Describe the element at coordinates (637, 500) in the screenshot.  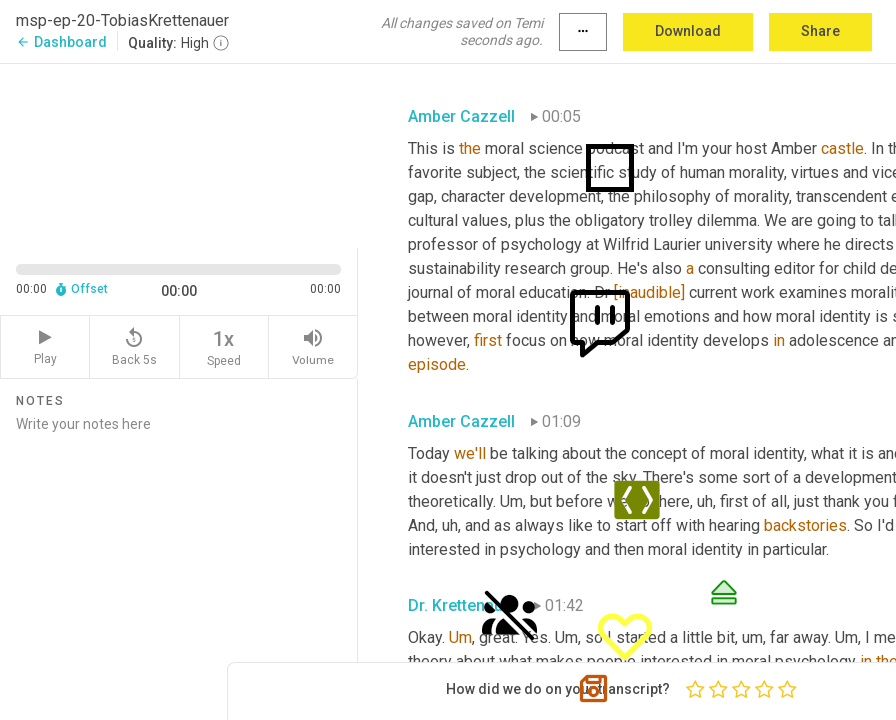
I see `view or edit source code` at that location.